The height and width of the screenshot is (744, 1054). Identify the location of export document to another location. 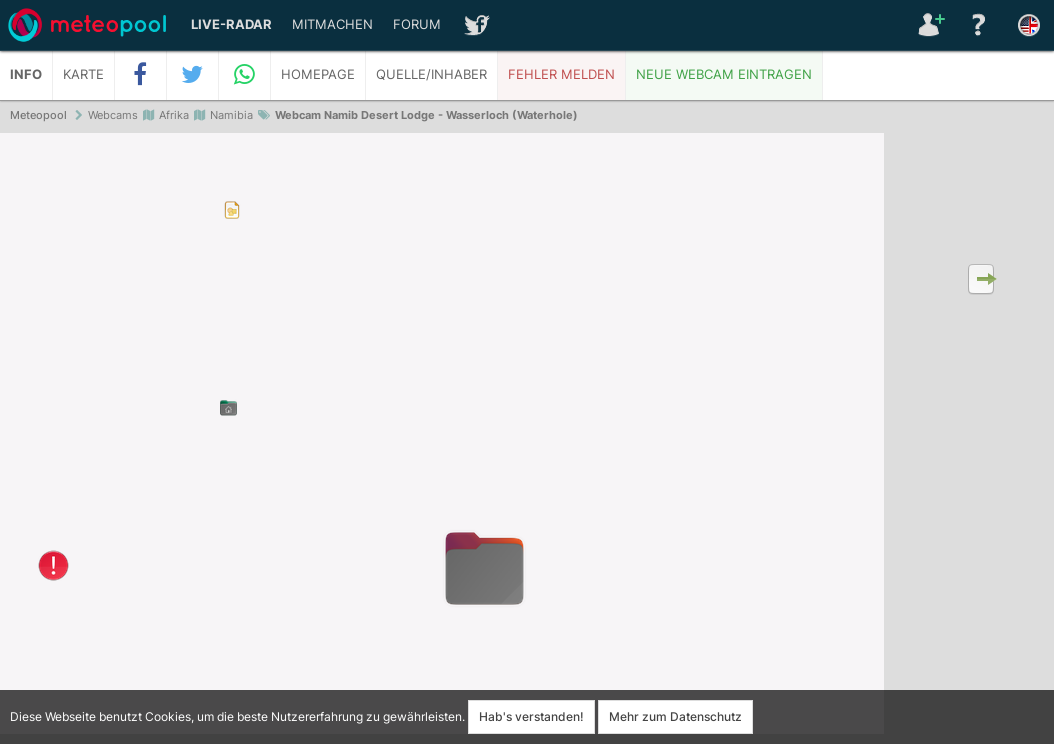
(981, 279).